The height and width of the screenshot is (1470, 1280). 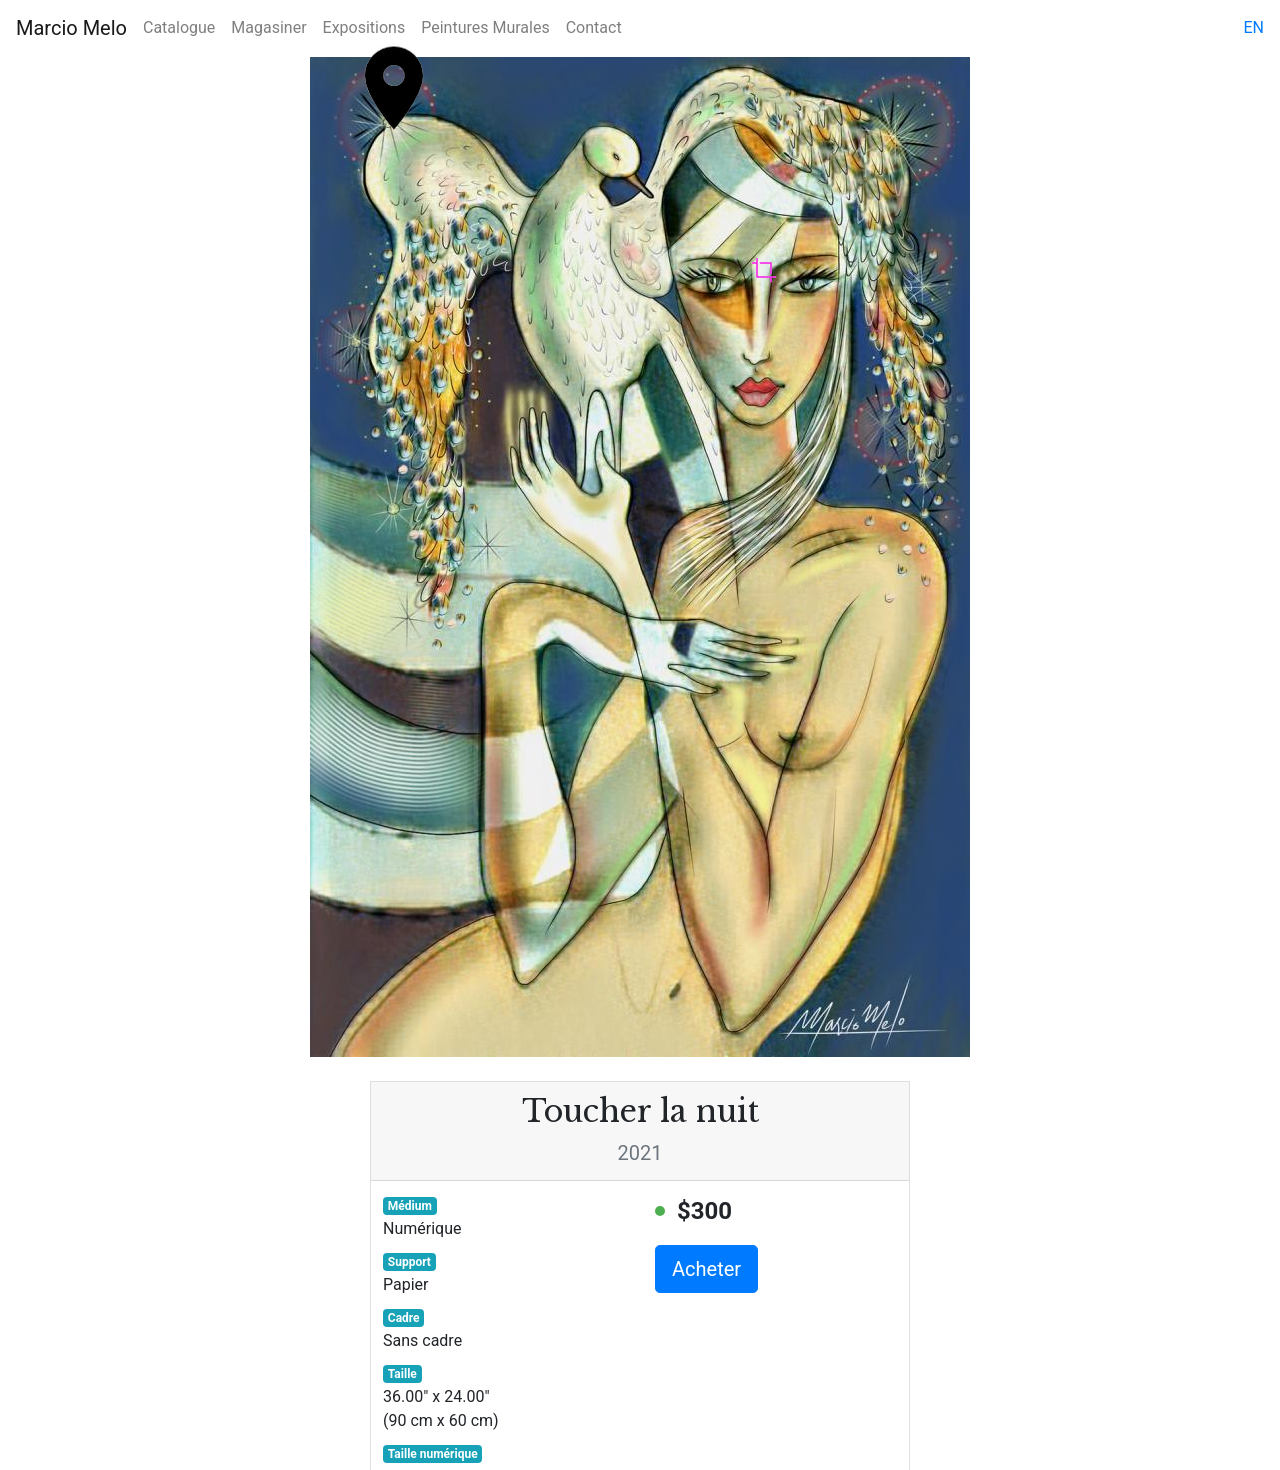 What do you see at coordinates (764, 270) in the screenshot?
I see `crop an image or photo` at bounding box center [764, 270].